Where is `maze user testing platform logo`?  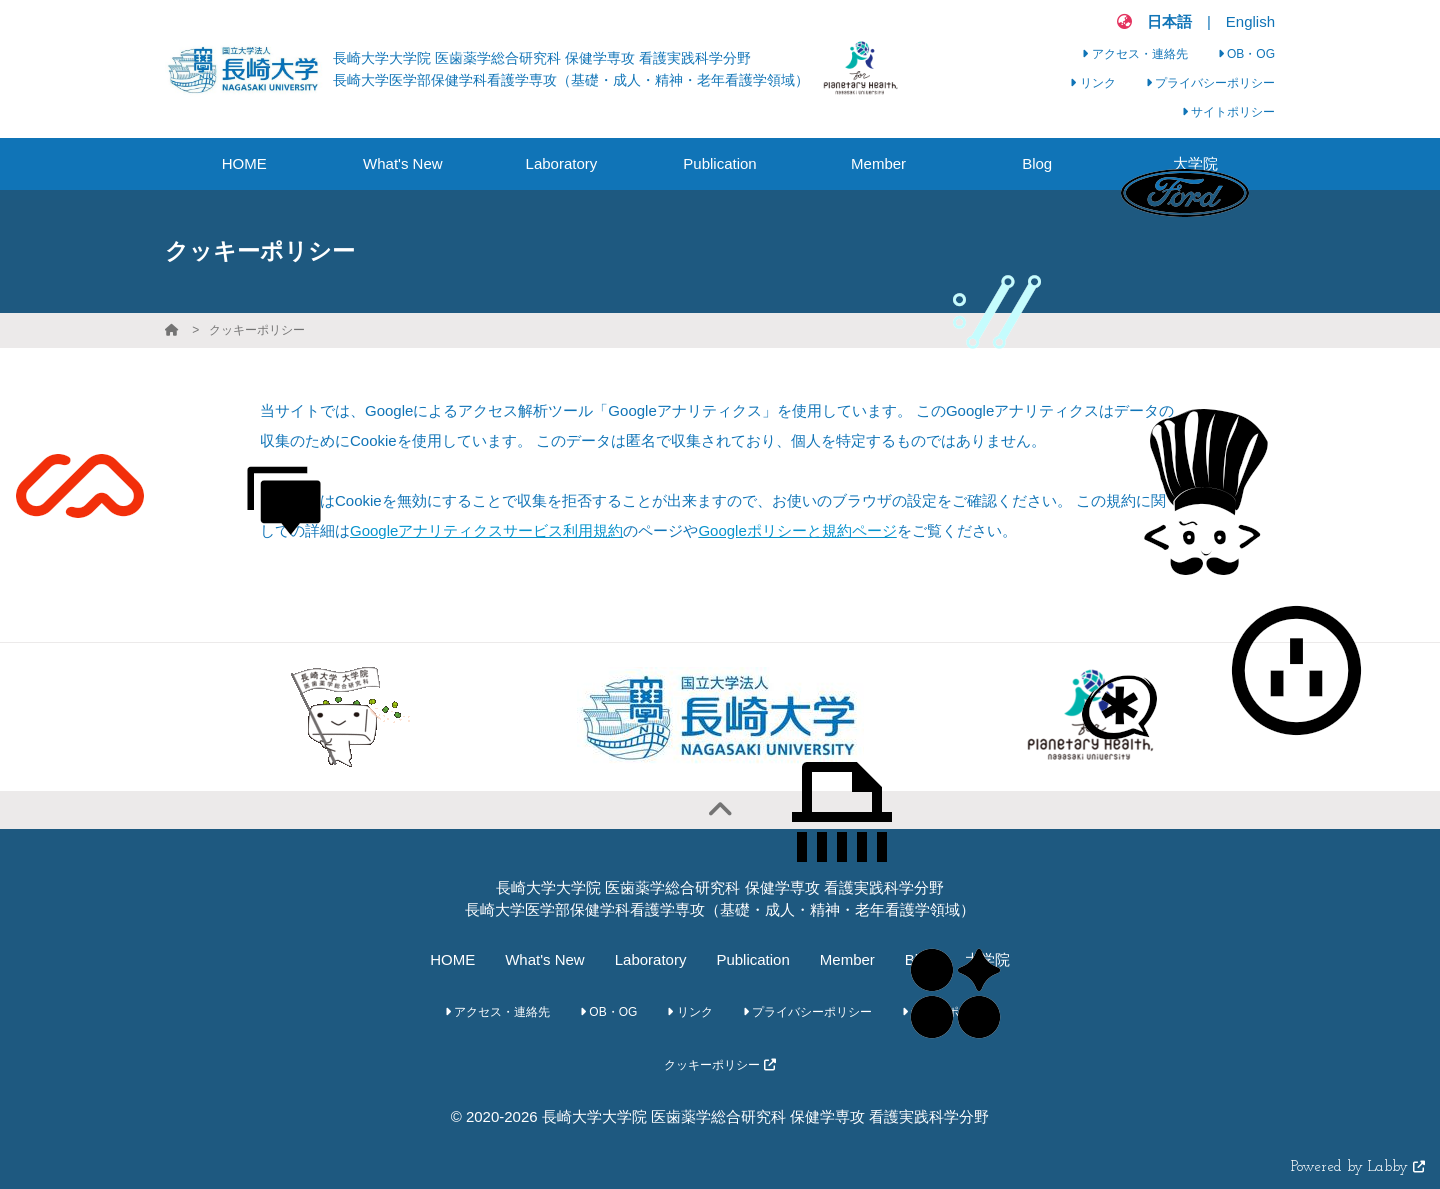
maze user testing platform logo is located at coordinates (80, 486).